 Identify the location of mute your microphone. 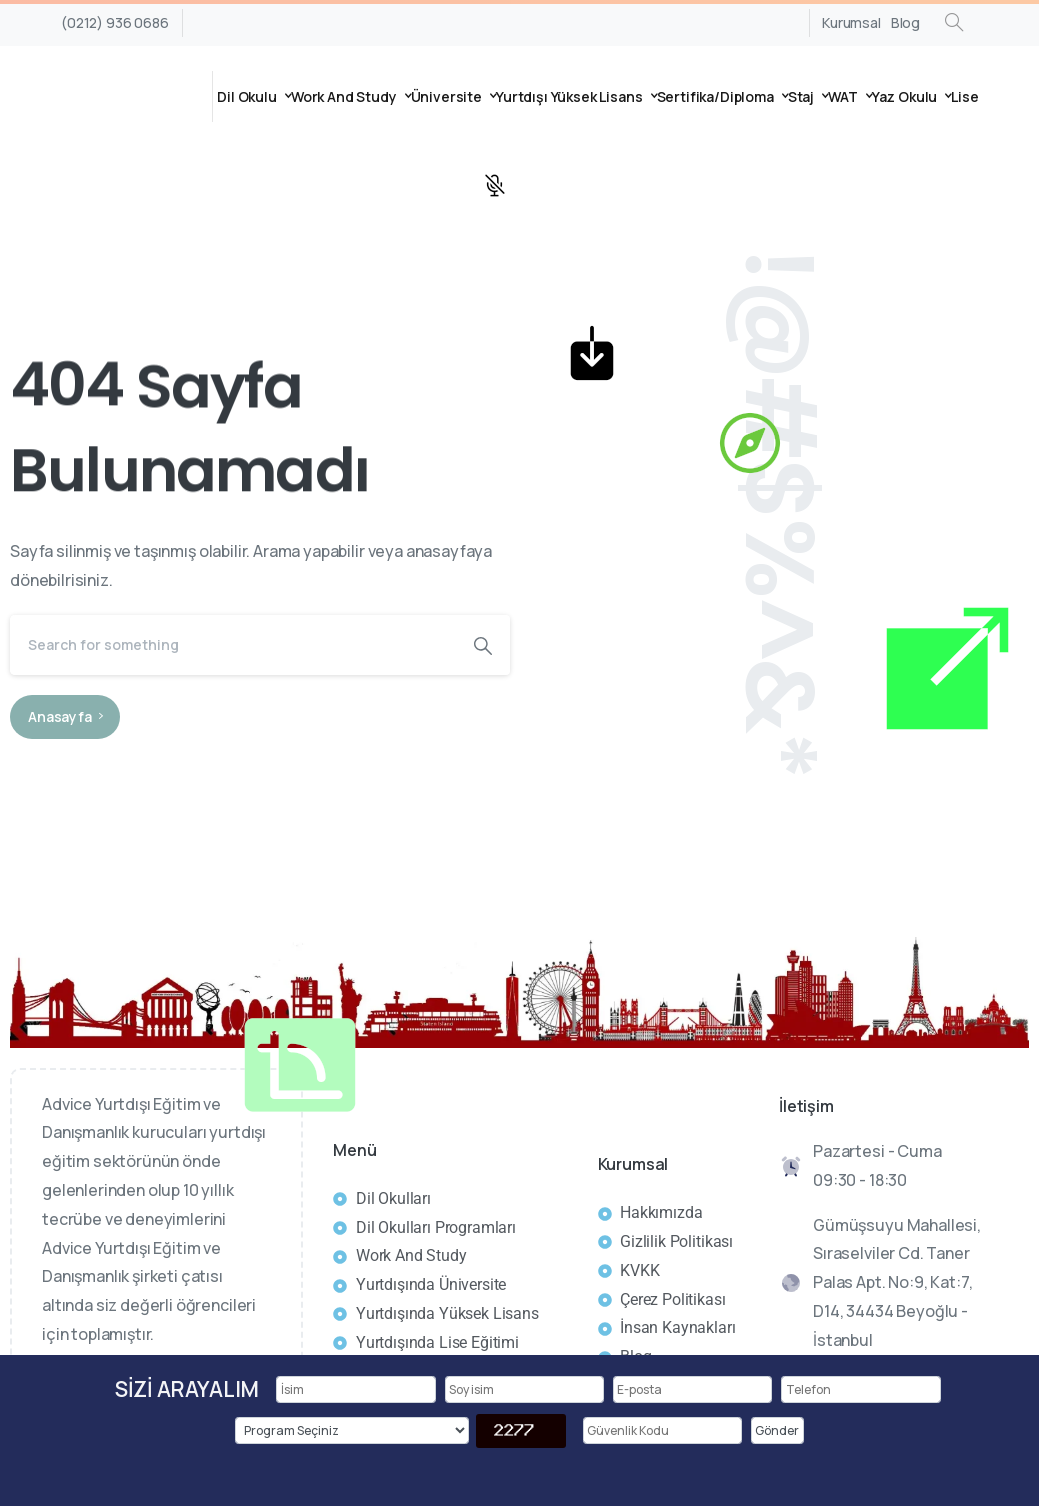
(494, 185).